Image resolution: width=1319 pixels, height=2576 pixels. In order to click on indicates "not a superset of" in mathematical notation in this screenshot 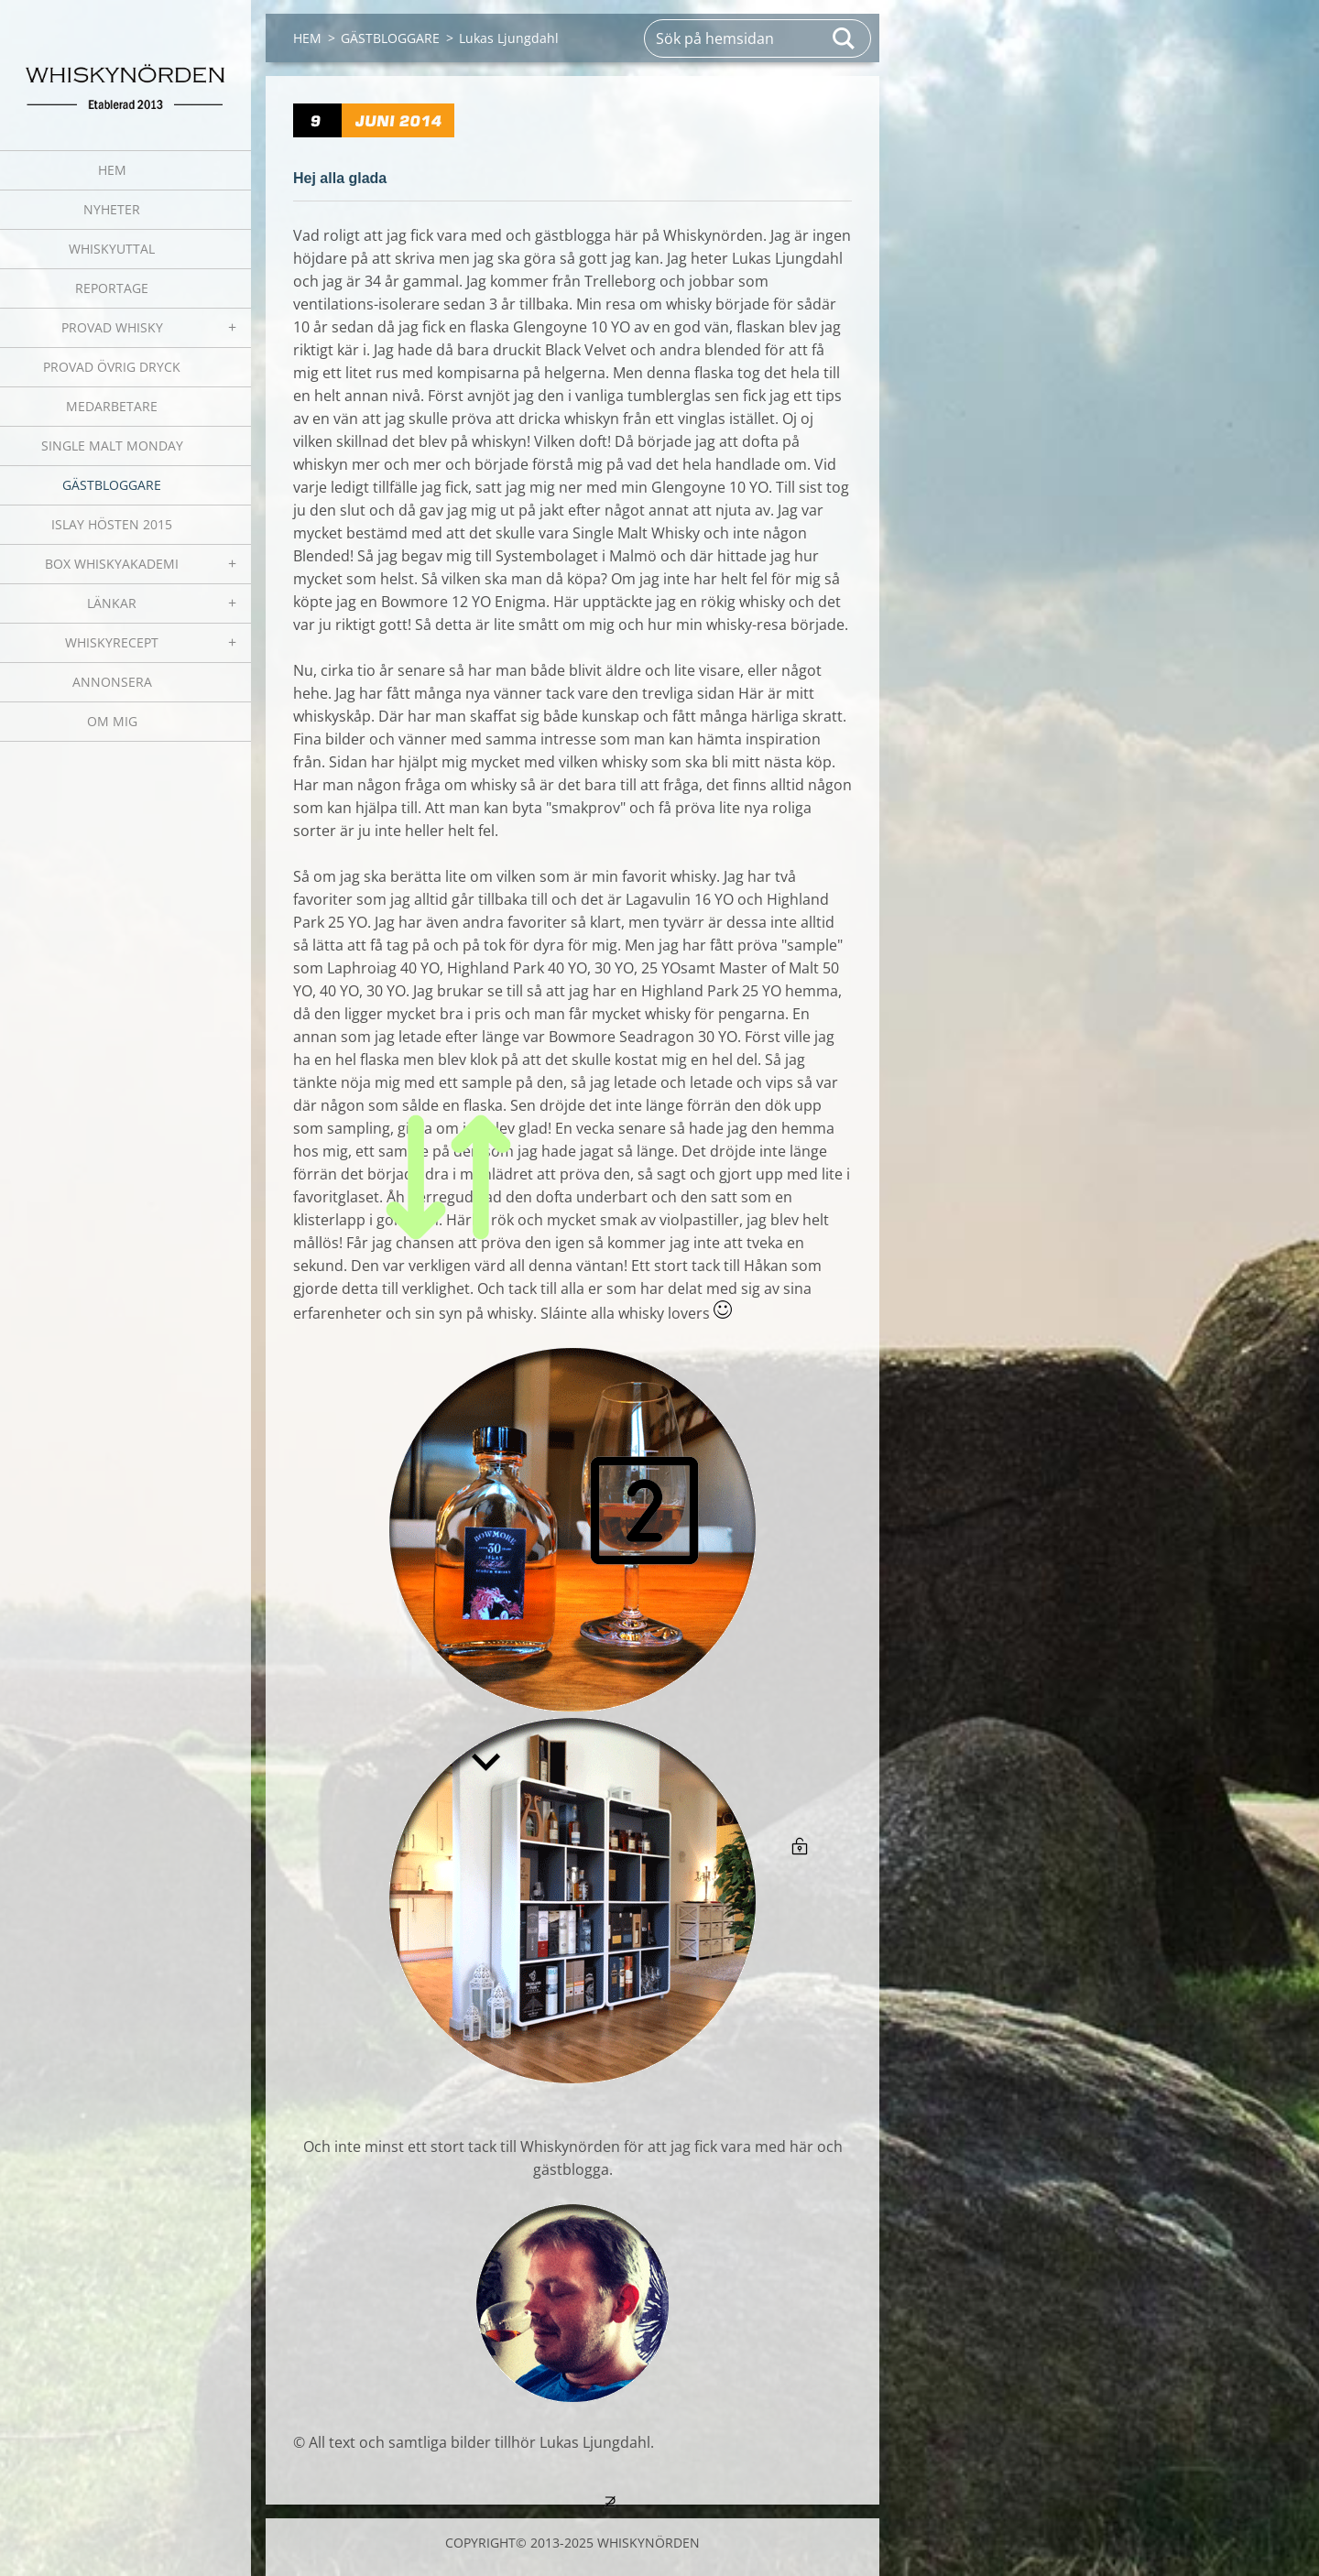, I will do `click(610, 2502)`.